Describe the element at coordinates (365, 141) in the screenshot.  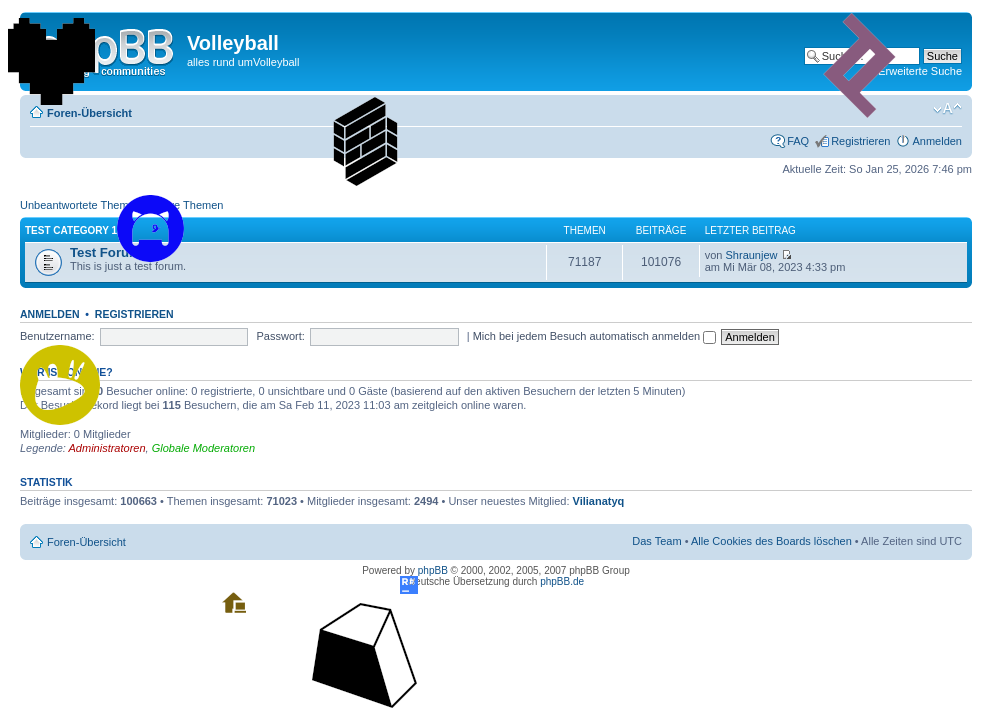
I see `Formik library logo` at that location.